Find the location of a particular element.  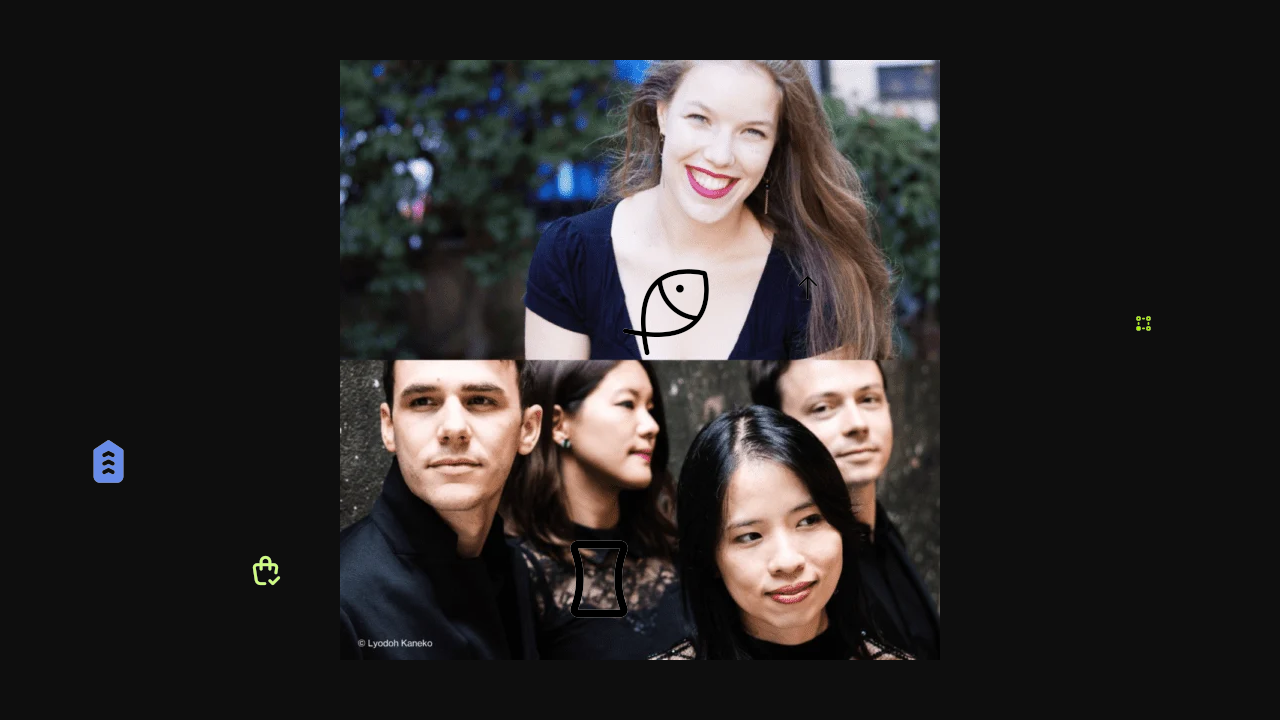

purchase completed successfully is located at coordinates (265, 570).